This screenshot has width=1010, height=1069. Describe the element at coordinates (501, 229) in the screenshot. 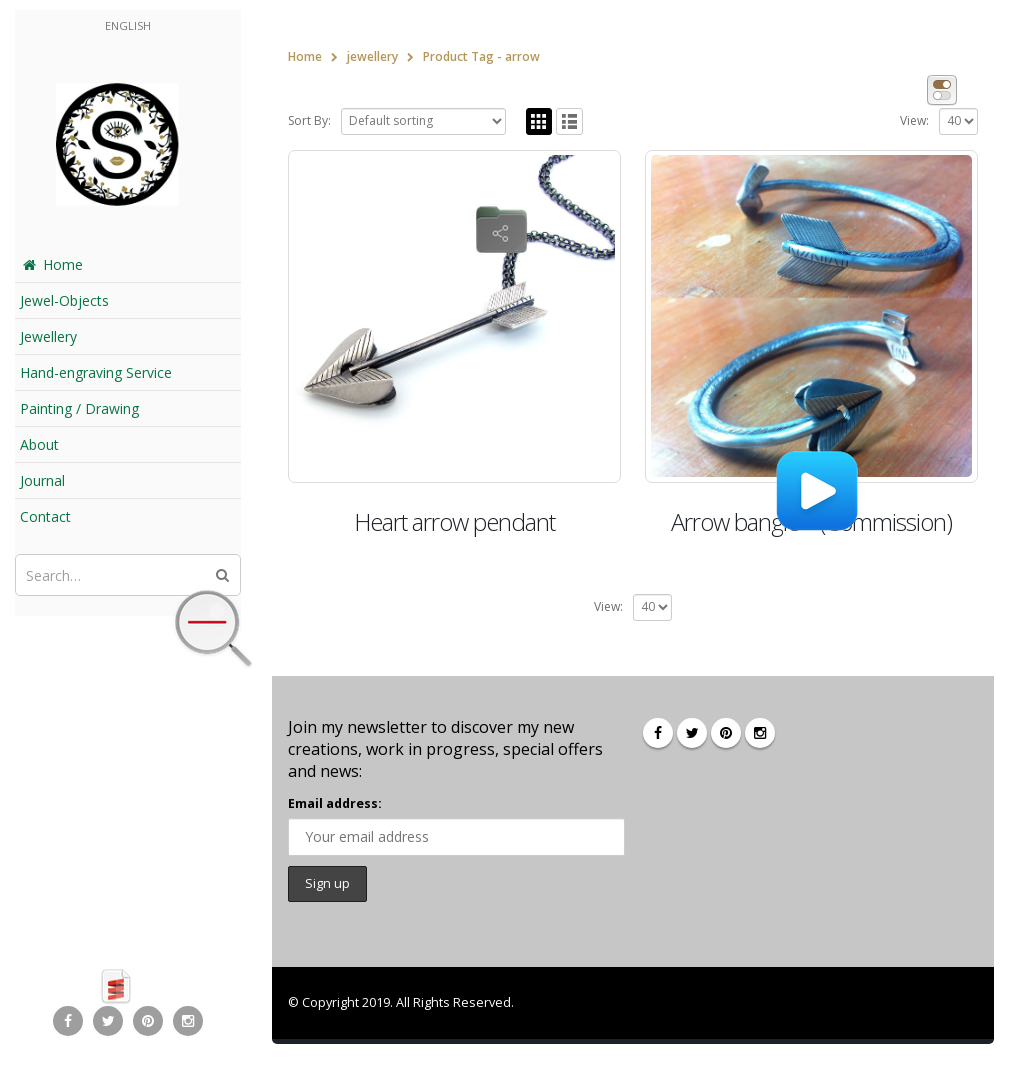

I see `open your public shared folder` at that location.